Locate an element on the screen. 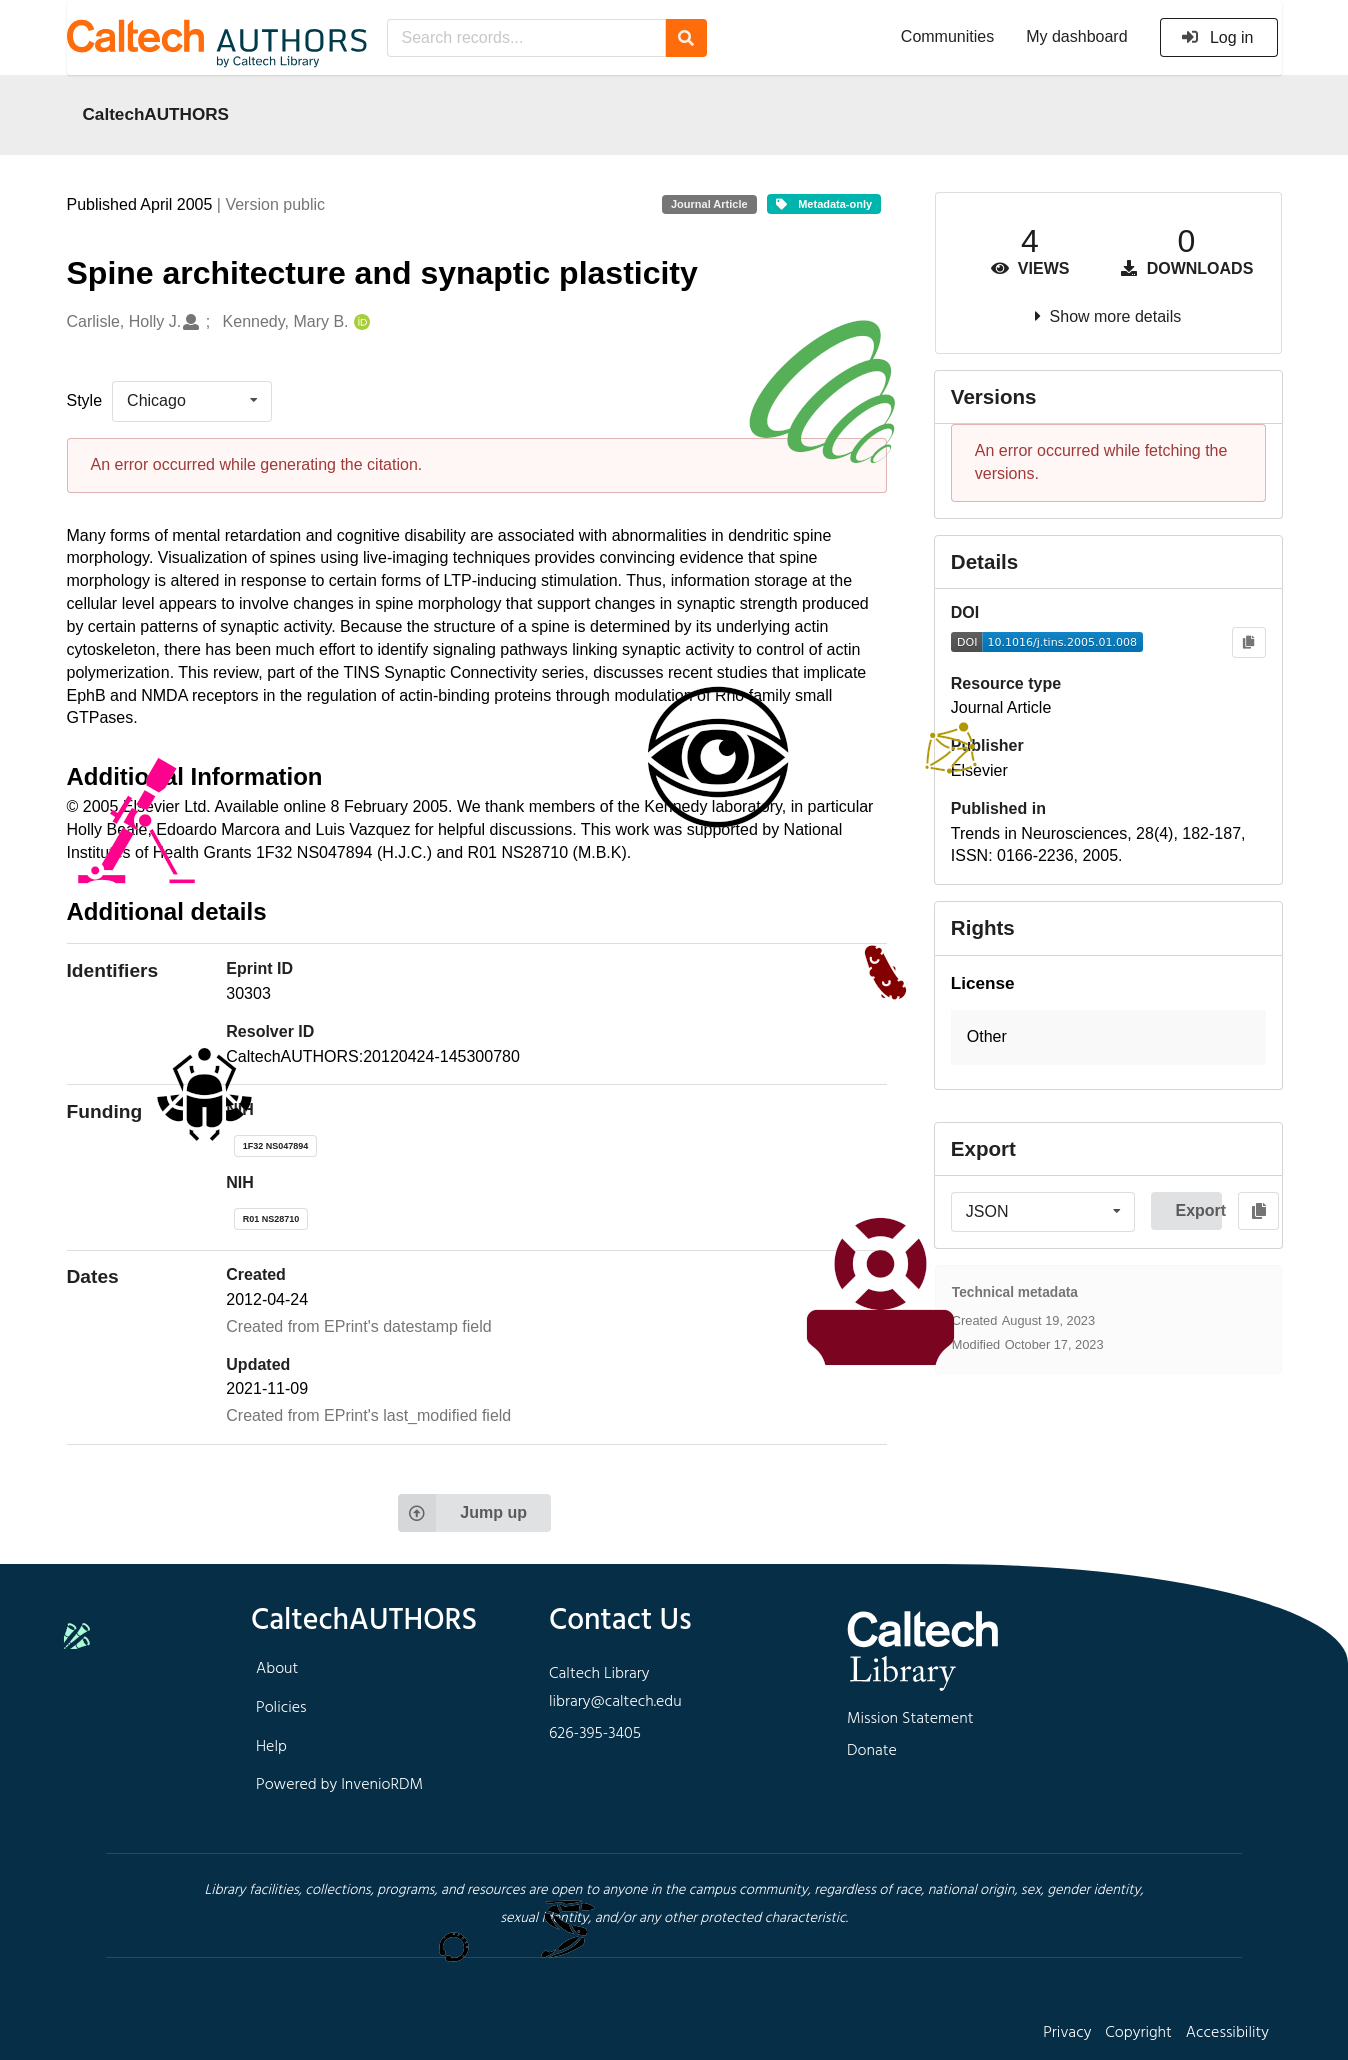 Image resolution: width=1348 pixels, height=2060 pixels. indicates a flying insect enemy or creature type is located at coordinates (204, 1094).